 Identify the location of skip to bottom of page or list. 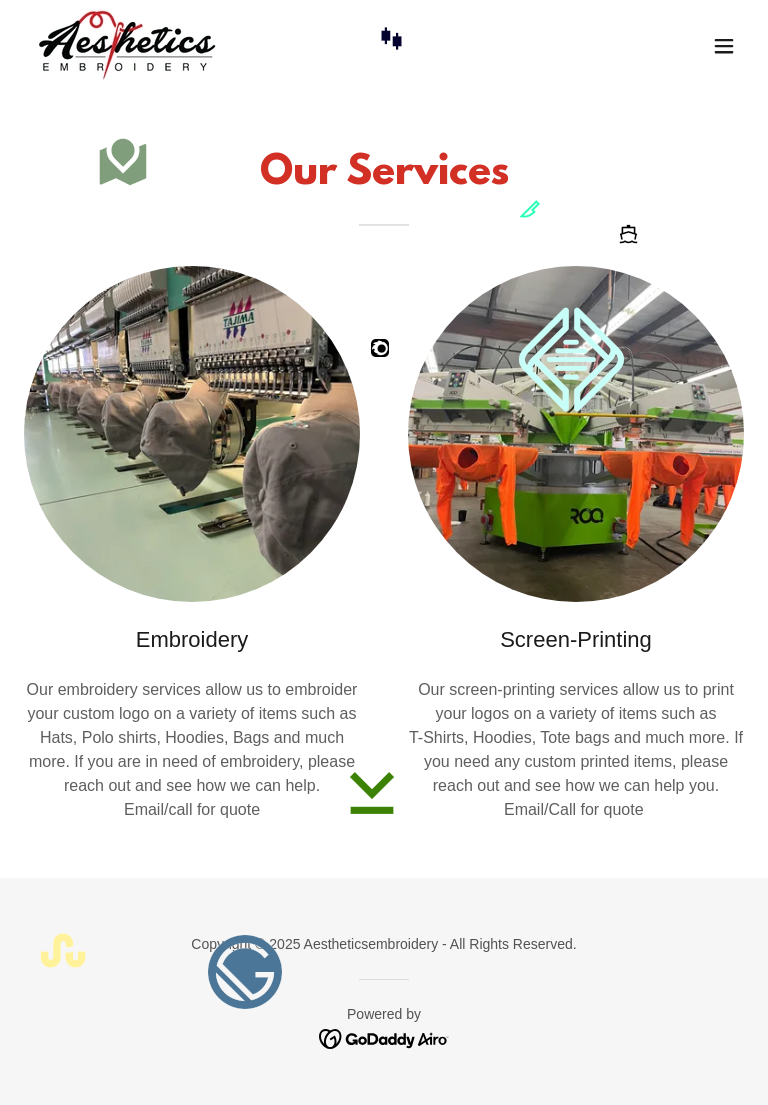
(372, 796).